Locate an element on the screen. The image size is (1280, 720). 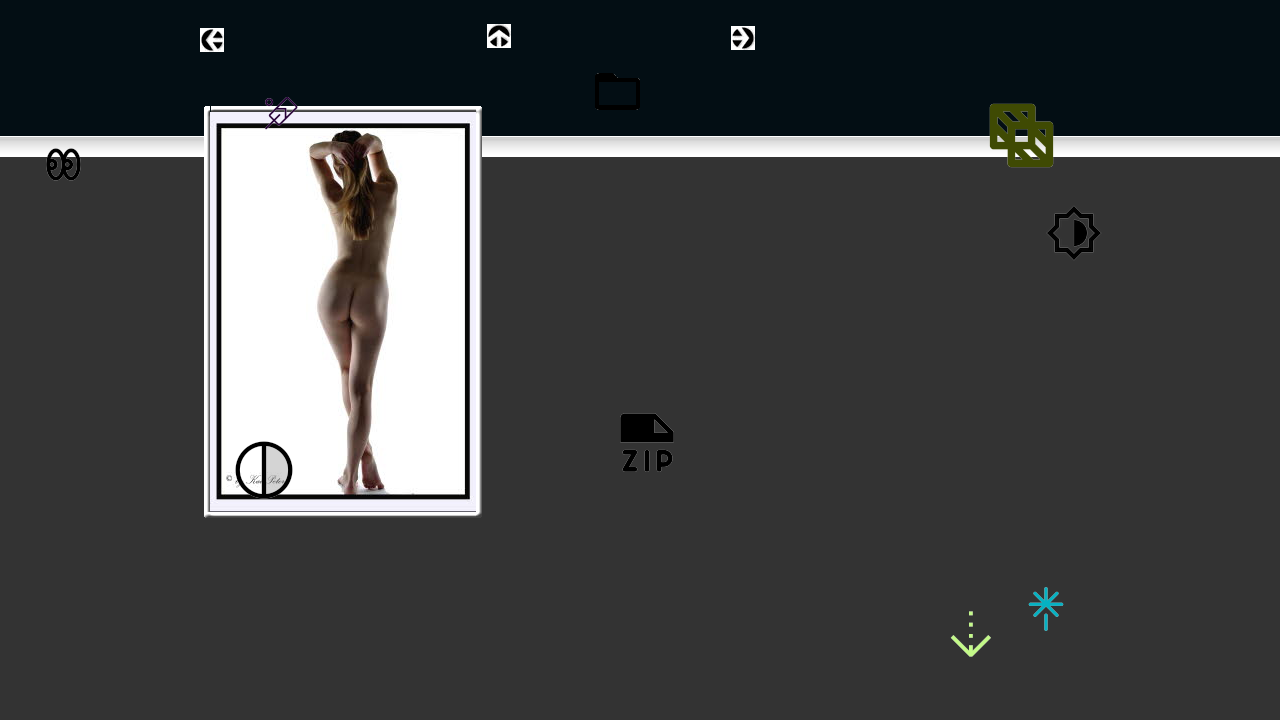
mark content as viewed or seen is located at coordinates (63, 164).